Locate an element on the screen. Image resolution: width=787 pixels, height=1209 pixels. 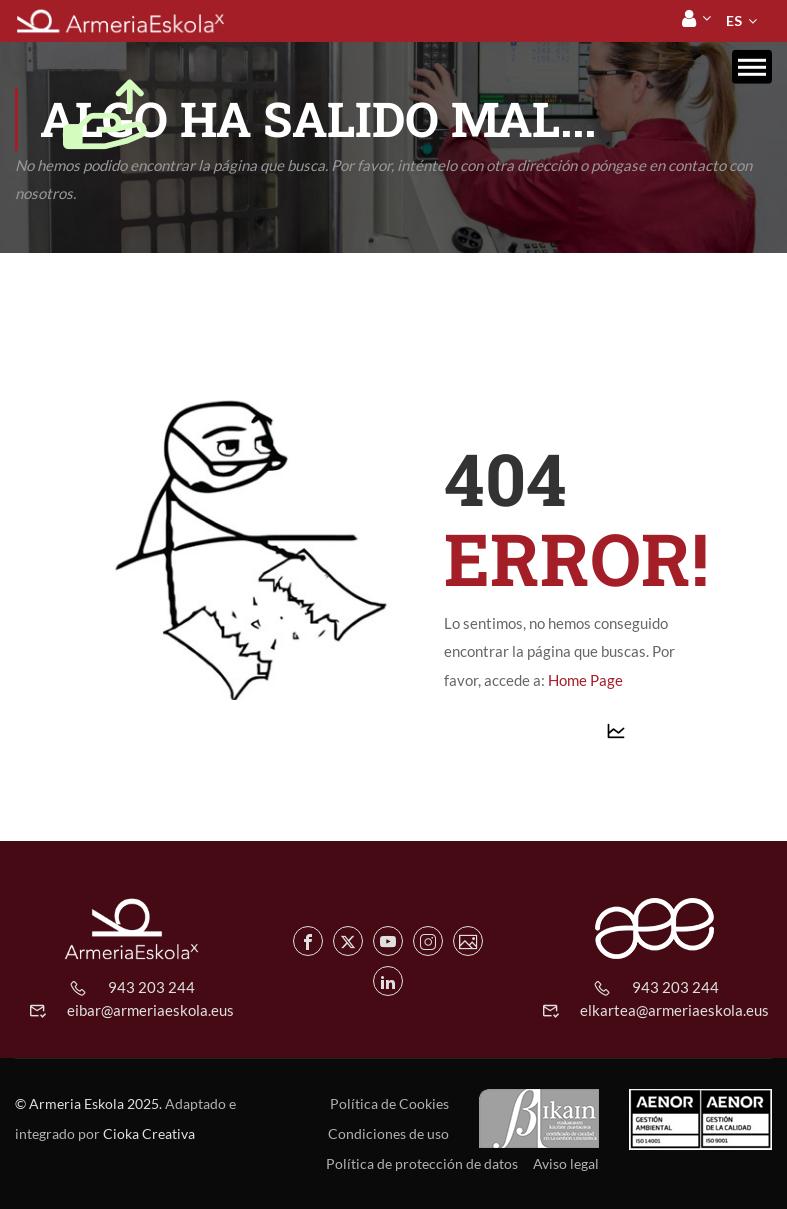
upload or send a file is located at coordinates (107, 118).